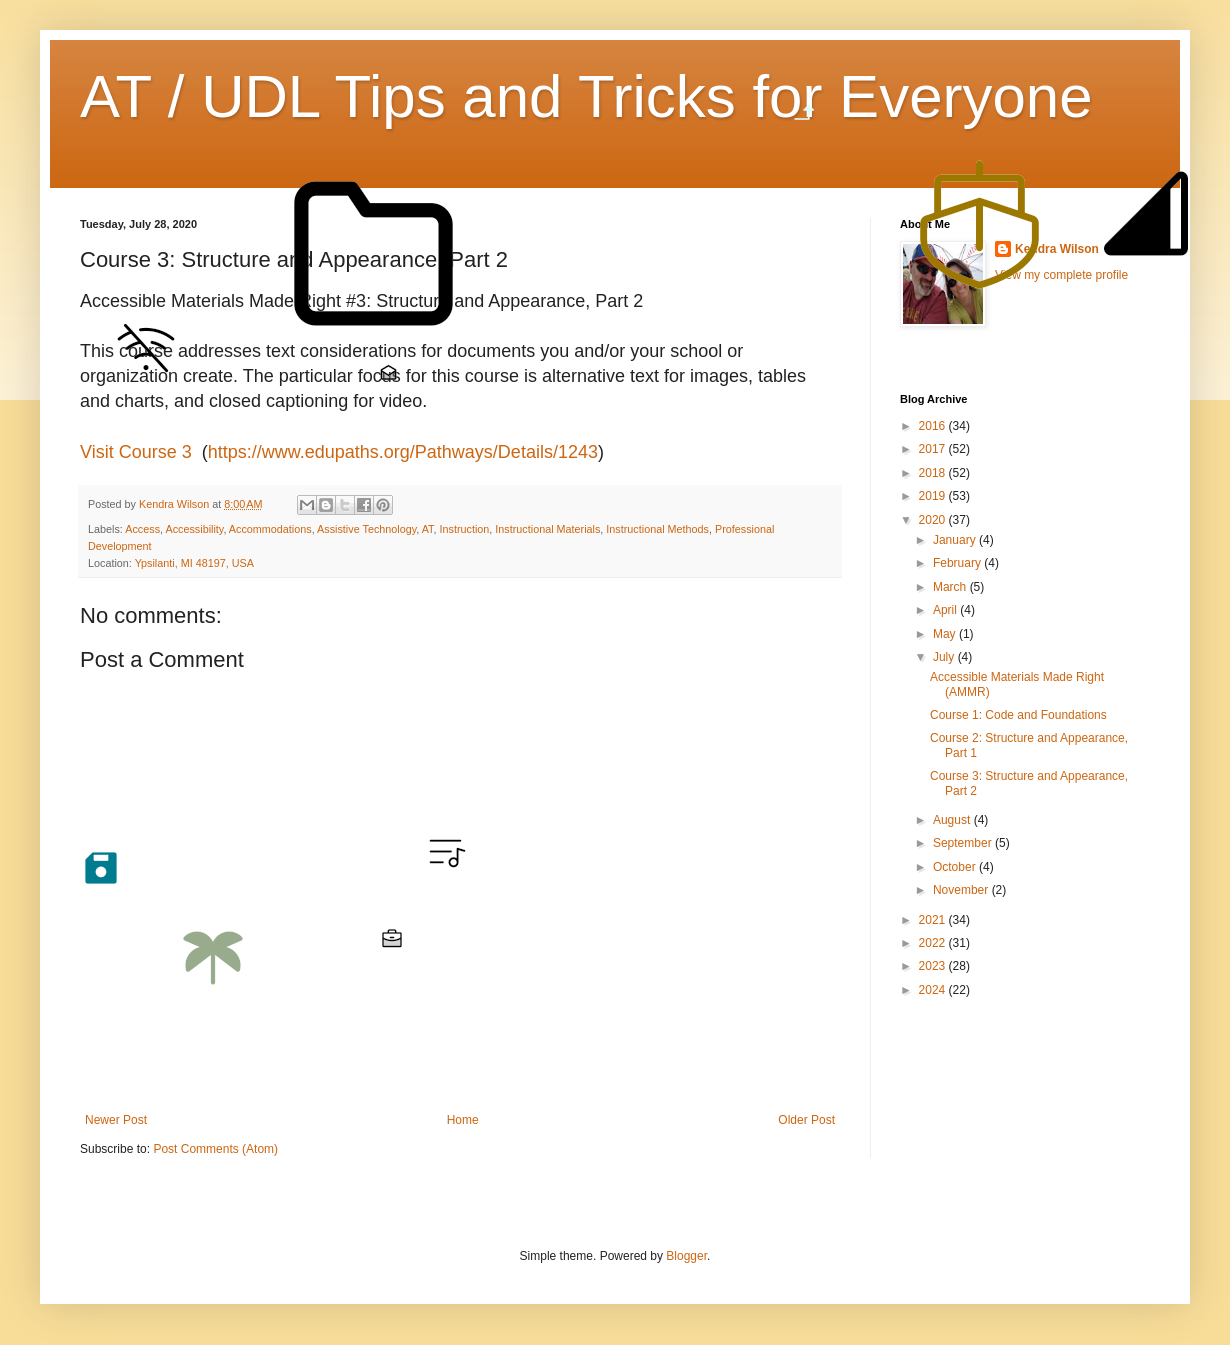 The height and width of the screenshot is (1345, 1230). Describe the element at coordinates (805, 113) in the screenshot. I see `redirect or forward content upward` at that location.